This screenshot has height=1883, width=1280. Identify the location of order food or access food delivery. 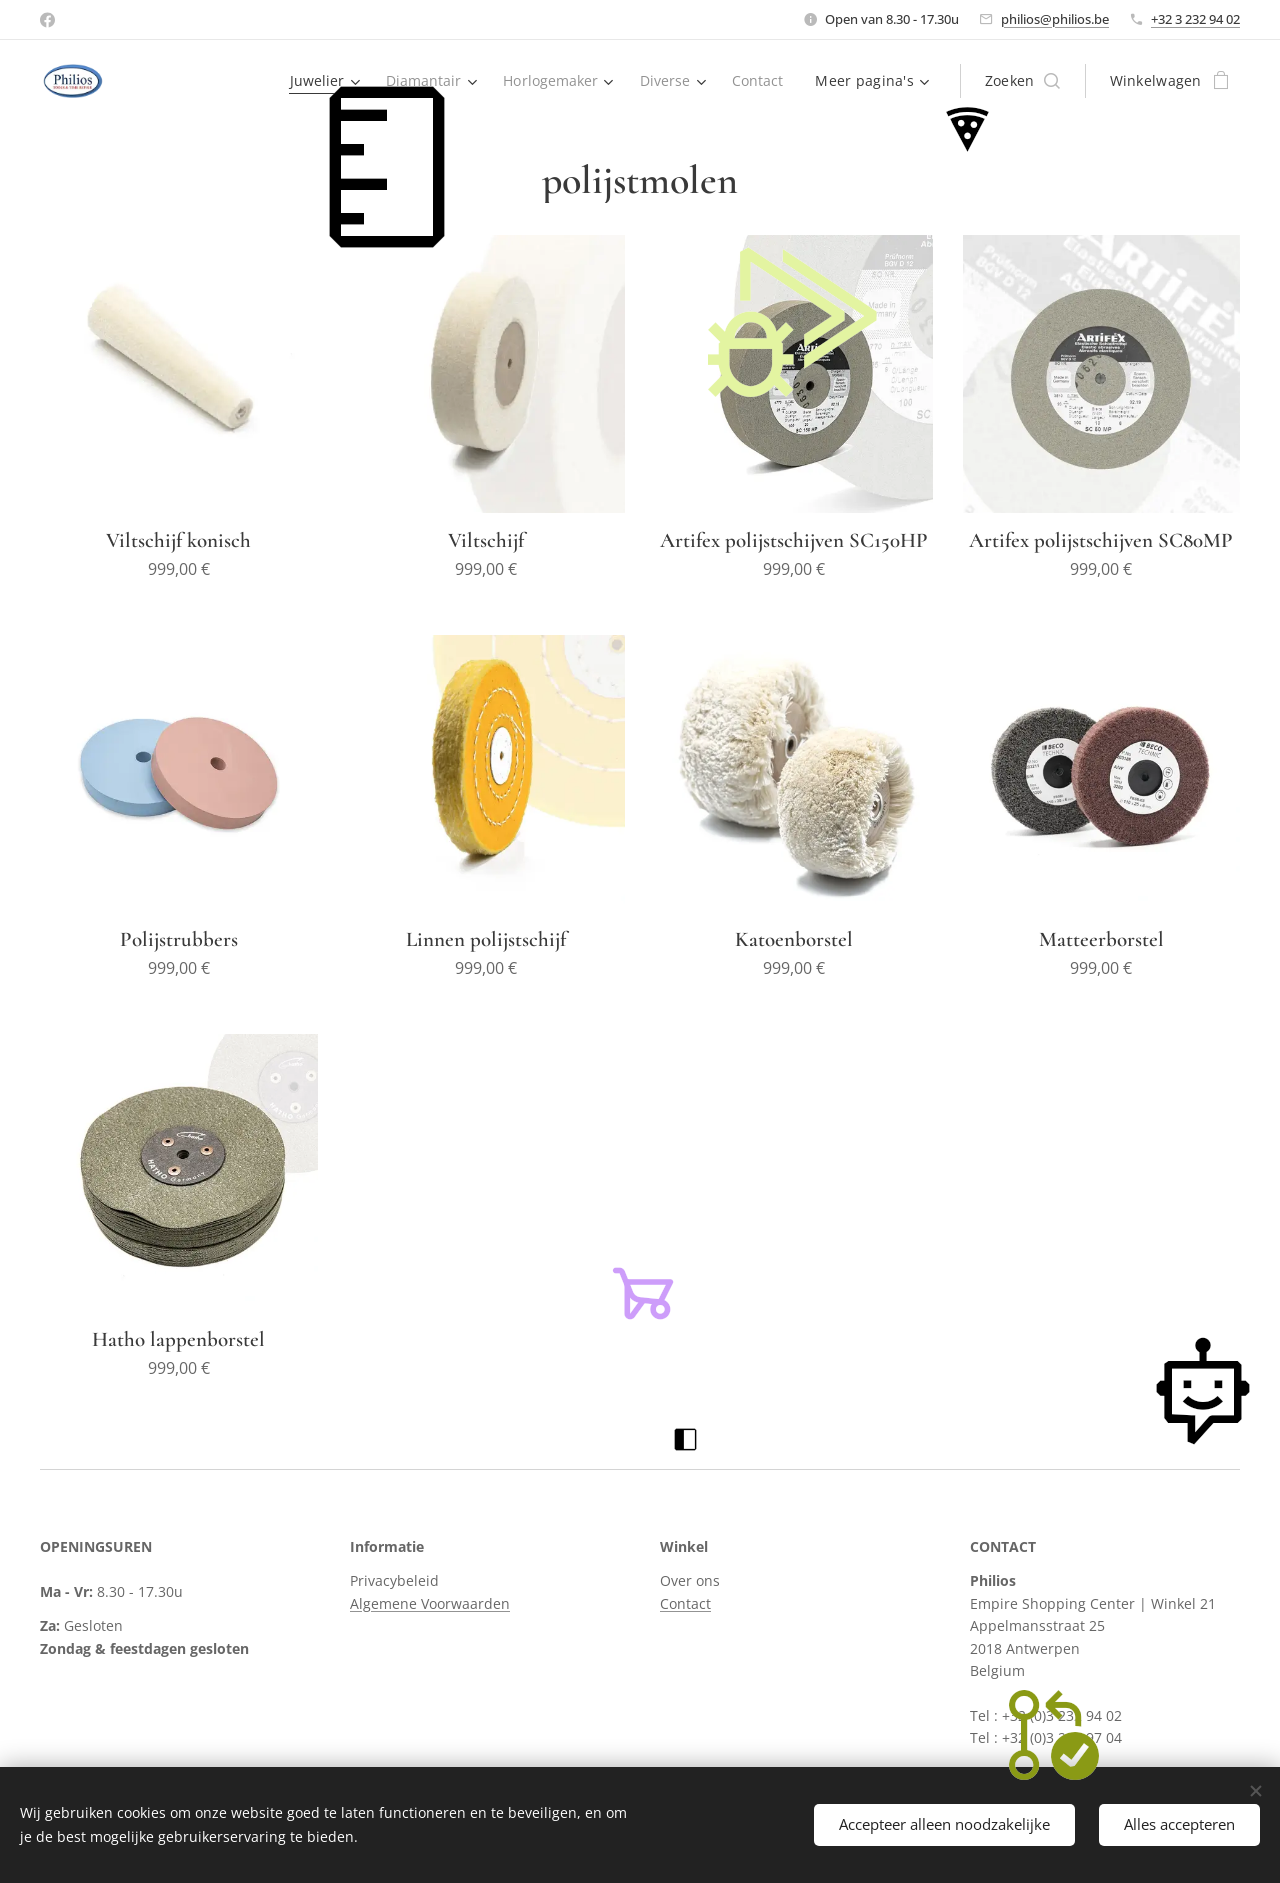
(967, 129).